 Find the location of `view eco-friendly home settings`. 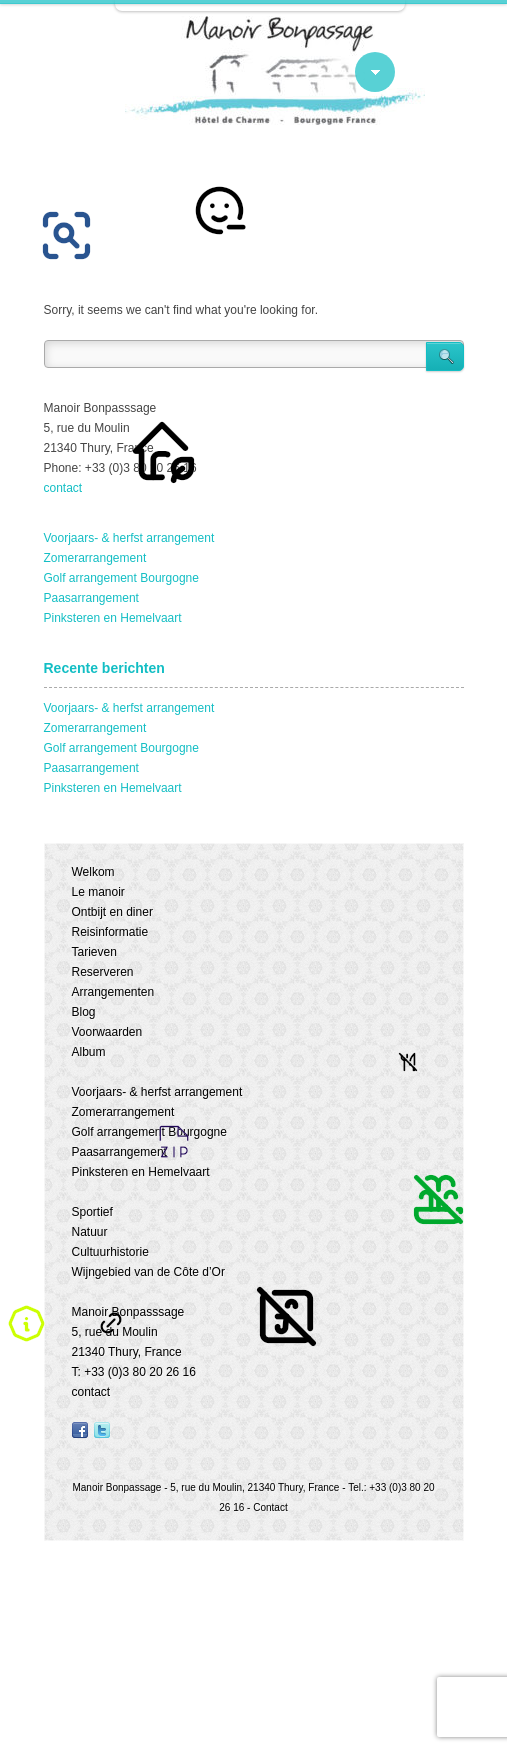

view eco-friendly home settings is located at coordinates (162, 451).